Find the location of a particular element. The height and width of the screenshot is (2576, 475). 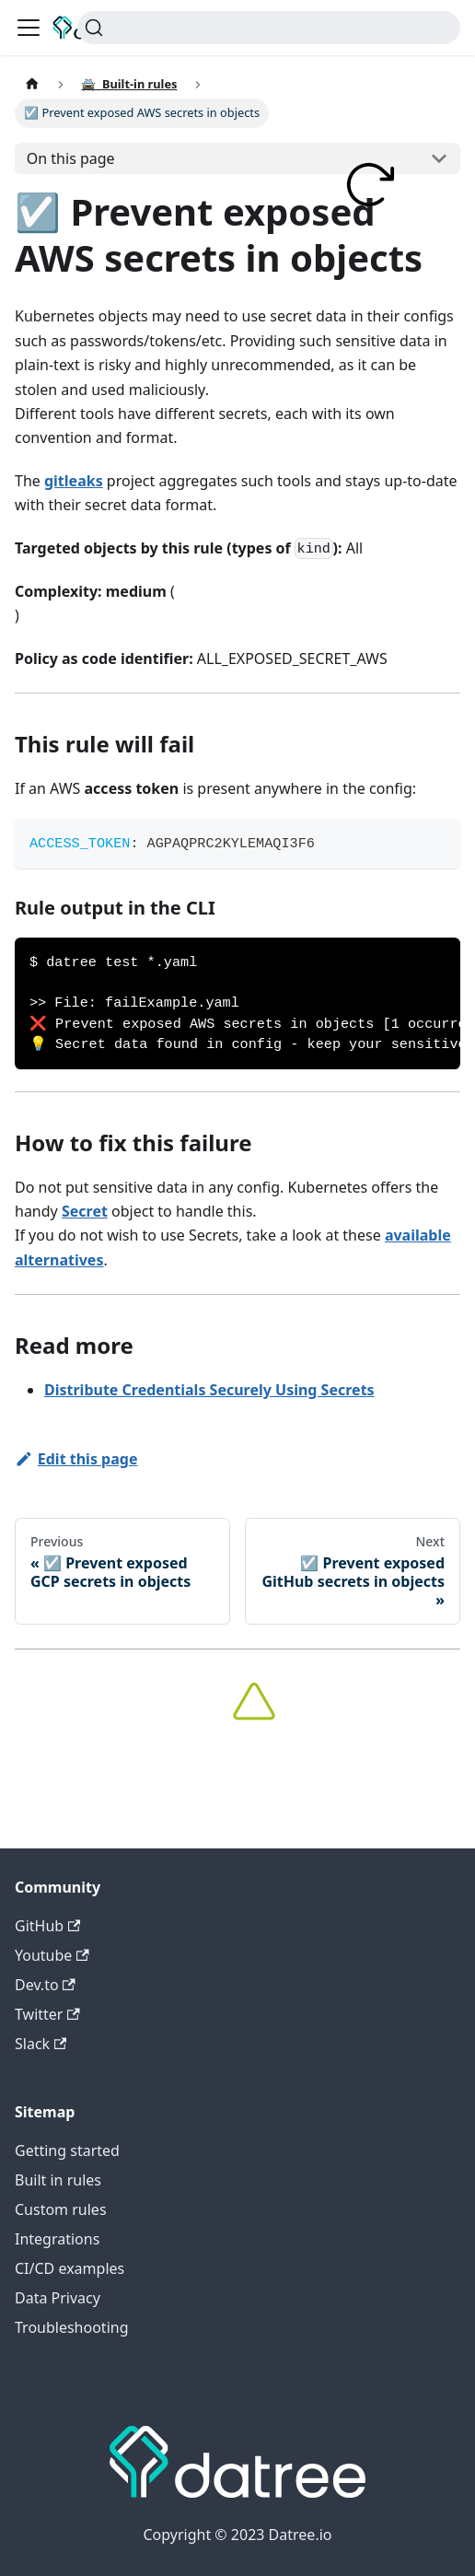

indicates a warning or caution state is located at coordinates (254, 1702).